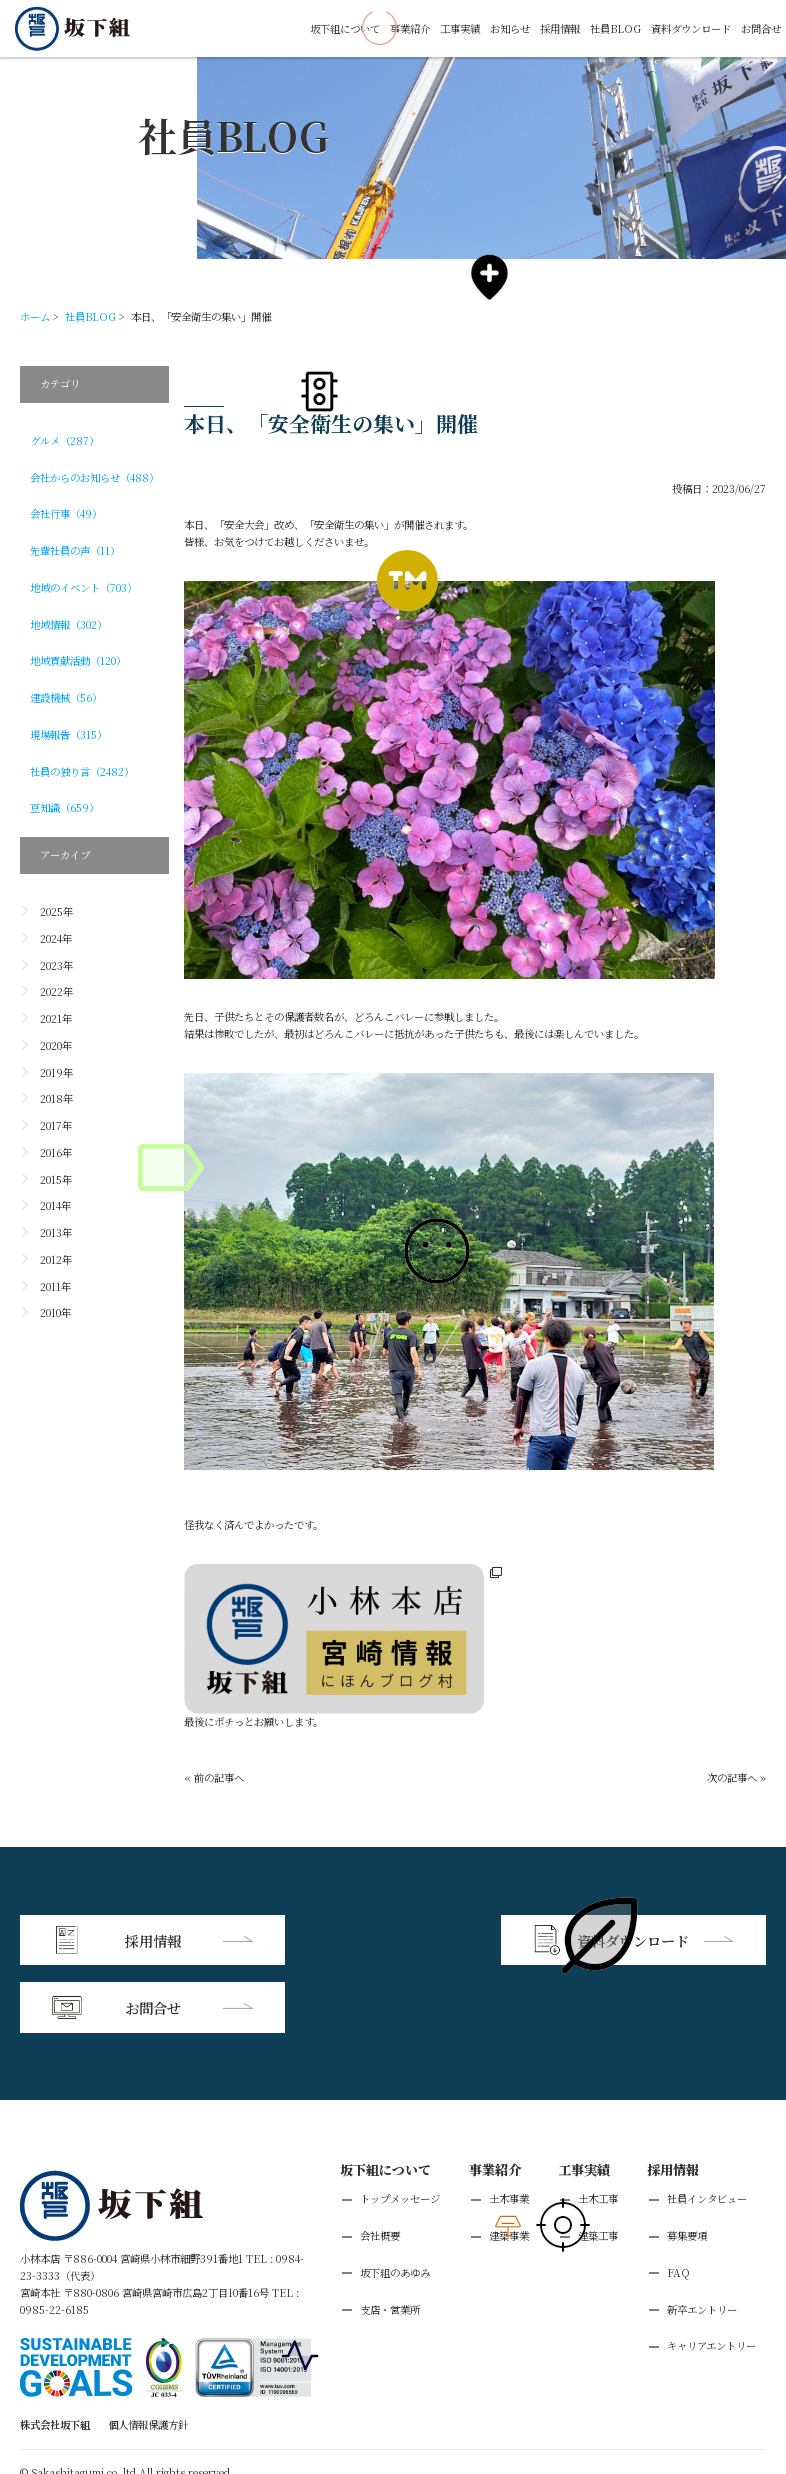 The height and width of the screenshot is (2474, 786). What do you see at coordinates (508, 2226) in the screenshot?
I see `access presentation mode` at bounding box center [508, 2226].